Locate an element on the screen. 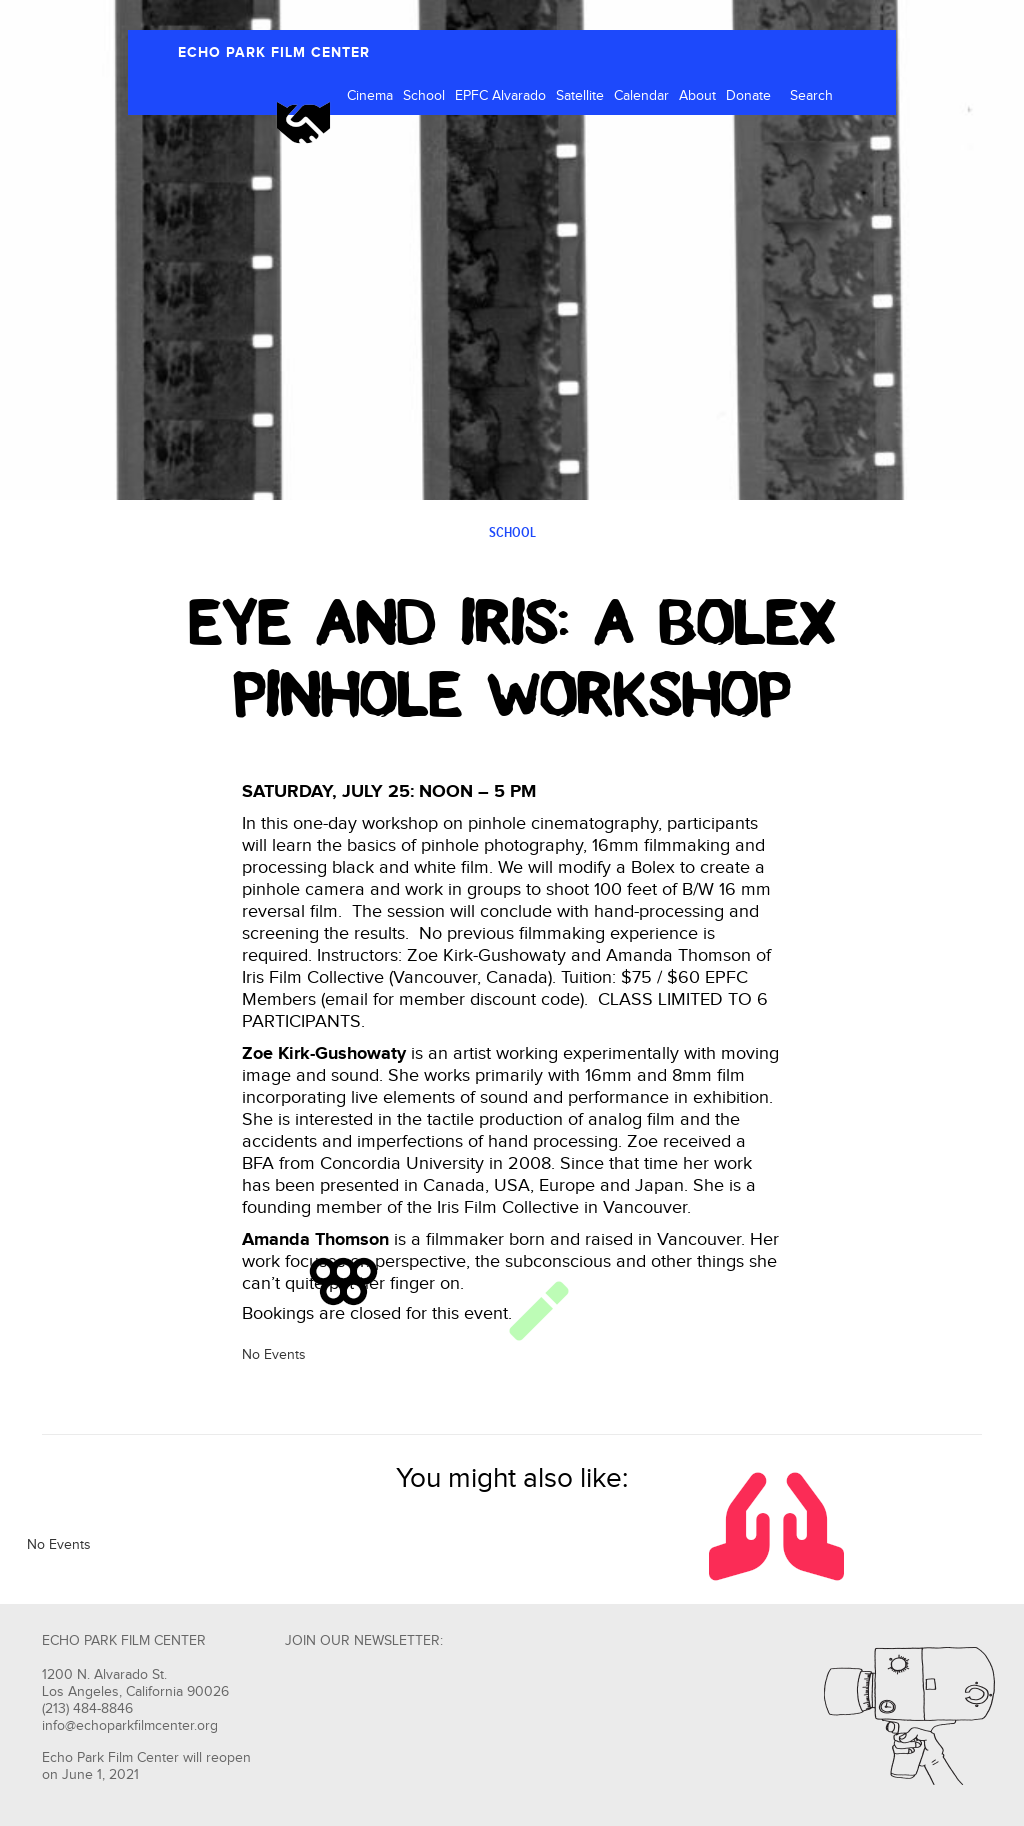 The image size is (1024, 1826). confirm a partnership or agreement is located at coordinates (303, 122).